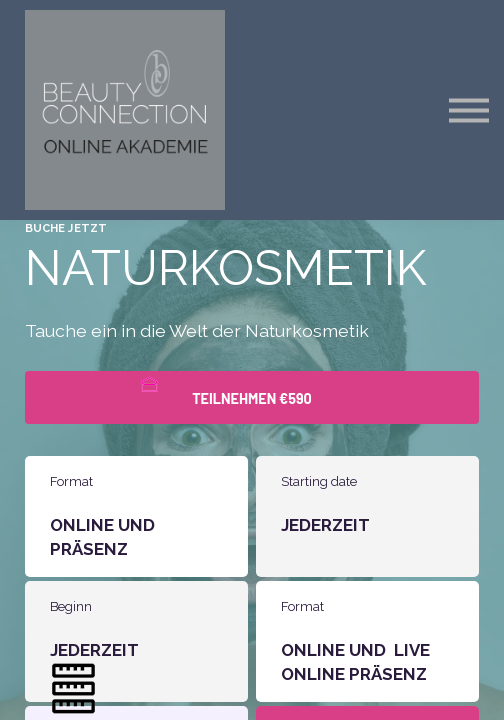 This screenshot has width=504, height=720. What do you see at coordinates (73, 688) in the screenshot?
I see `access server settings or configuration` at bounding box center [73, 688].